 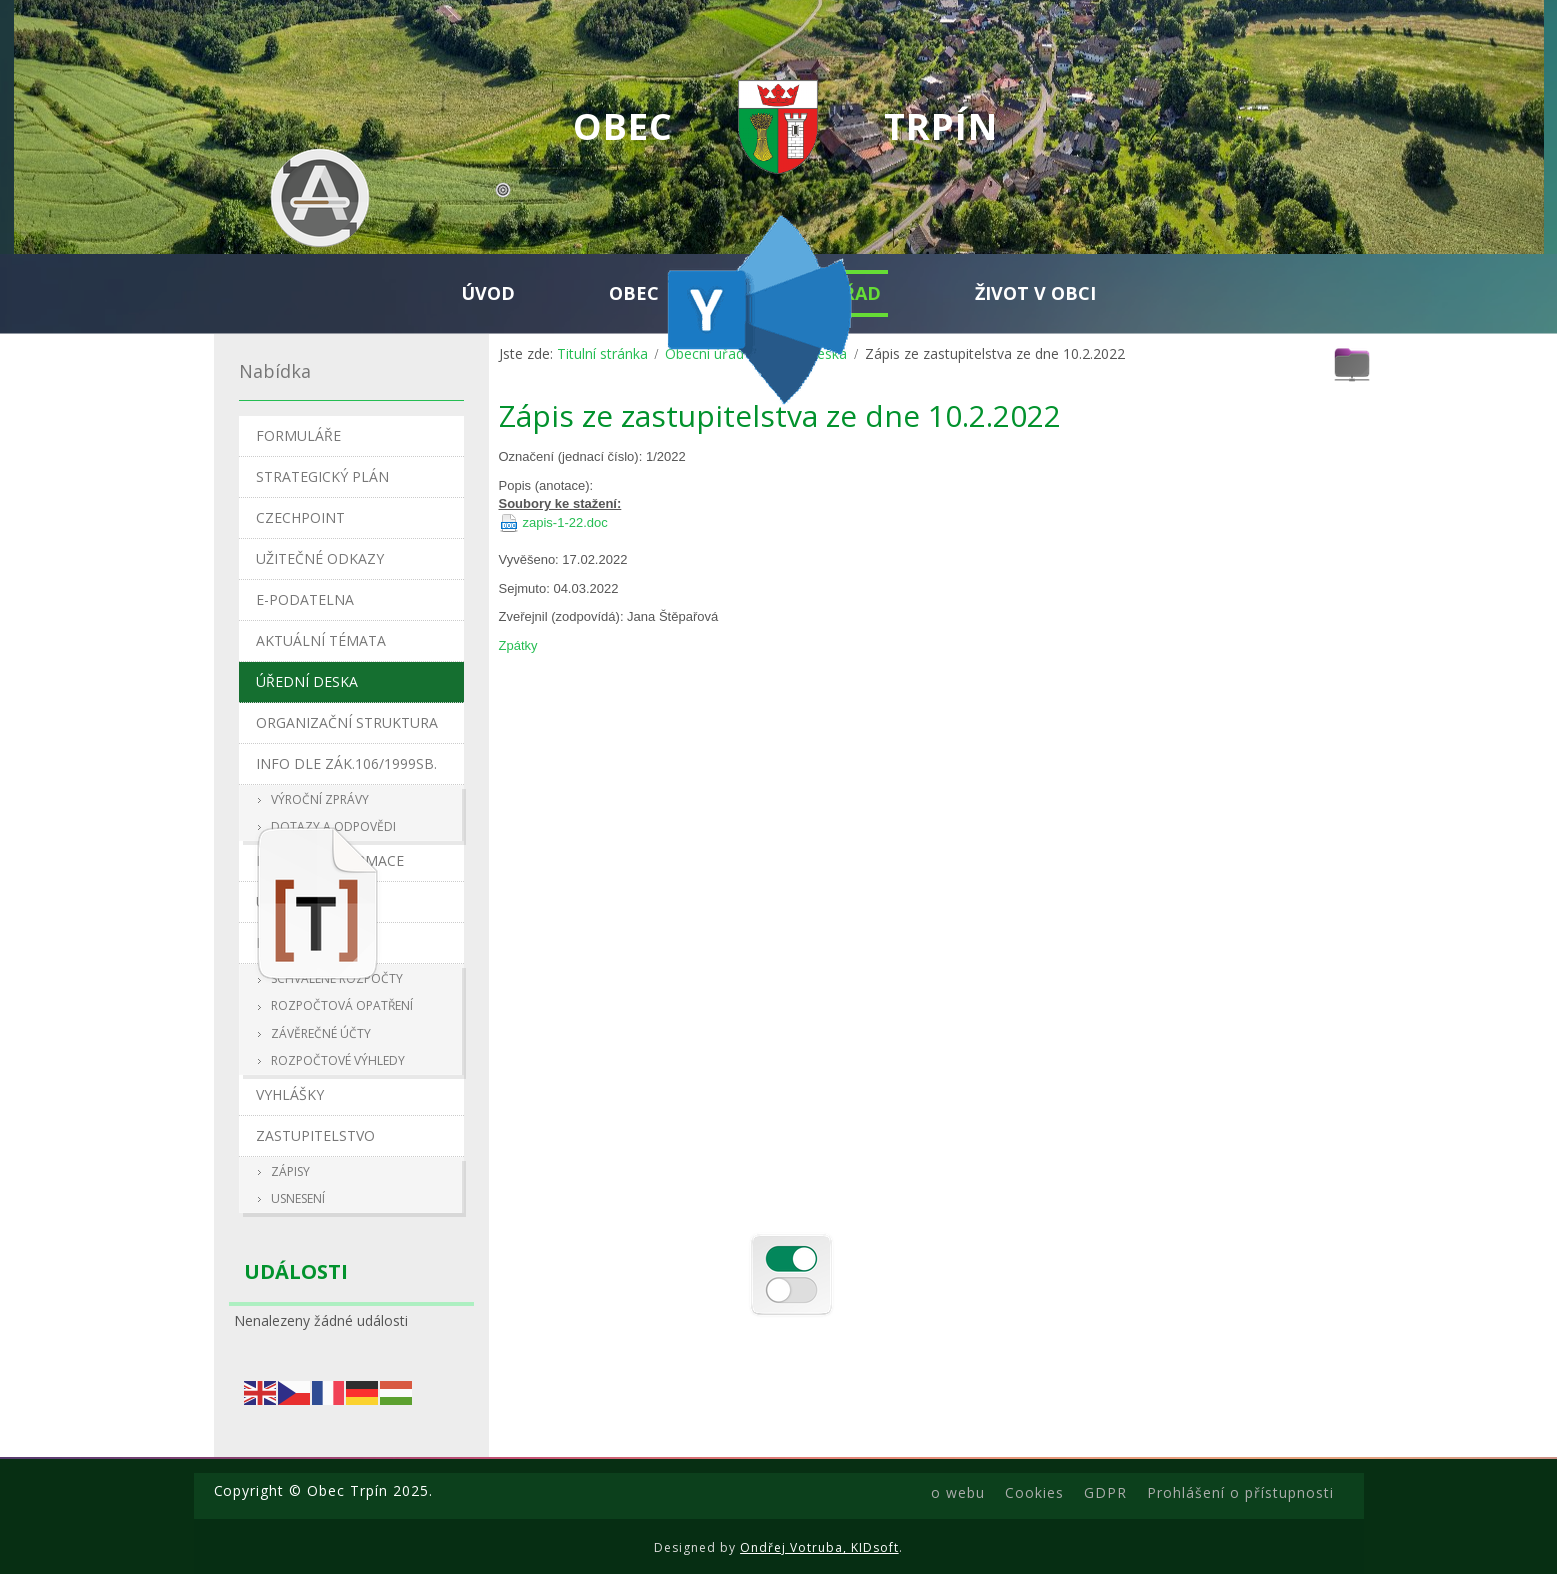 What do you see at coordinates (791, 1274) in the screenshot?
I see `open unity tweak tool settings` at bounding box center [791, 1274].